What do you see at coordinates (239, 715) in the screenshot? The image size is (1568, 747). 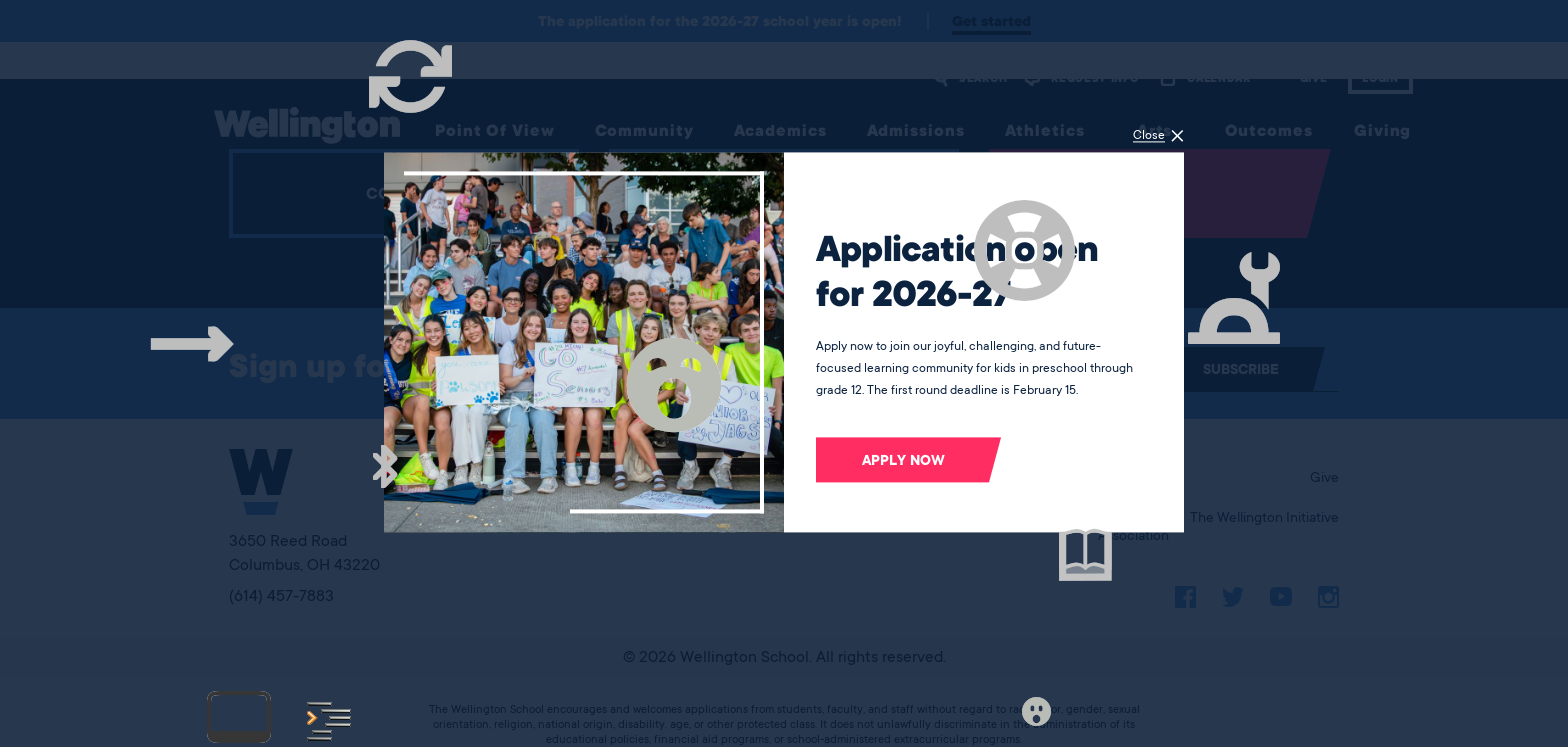 I see `open the photos or gallery app` at bounding box center [239, 715].